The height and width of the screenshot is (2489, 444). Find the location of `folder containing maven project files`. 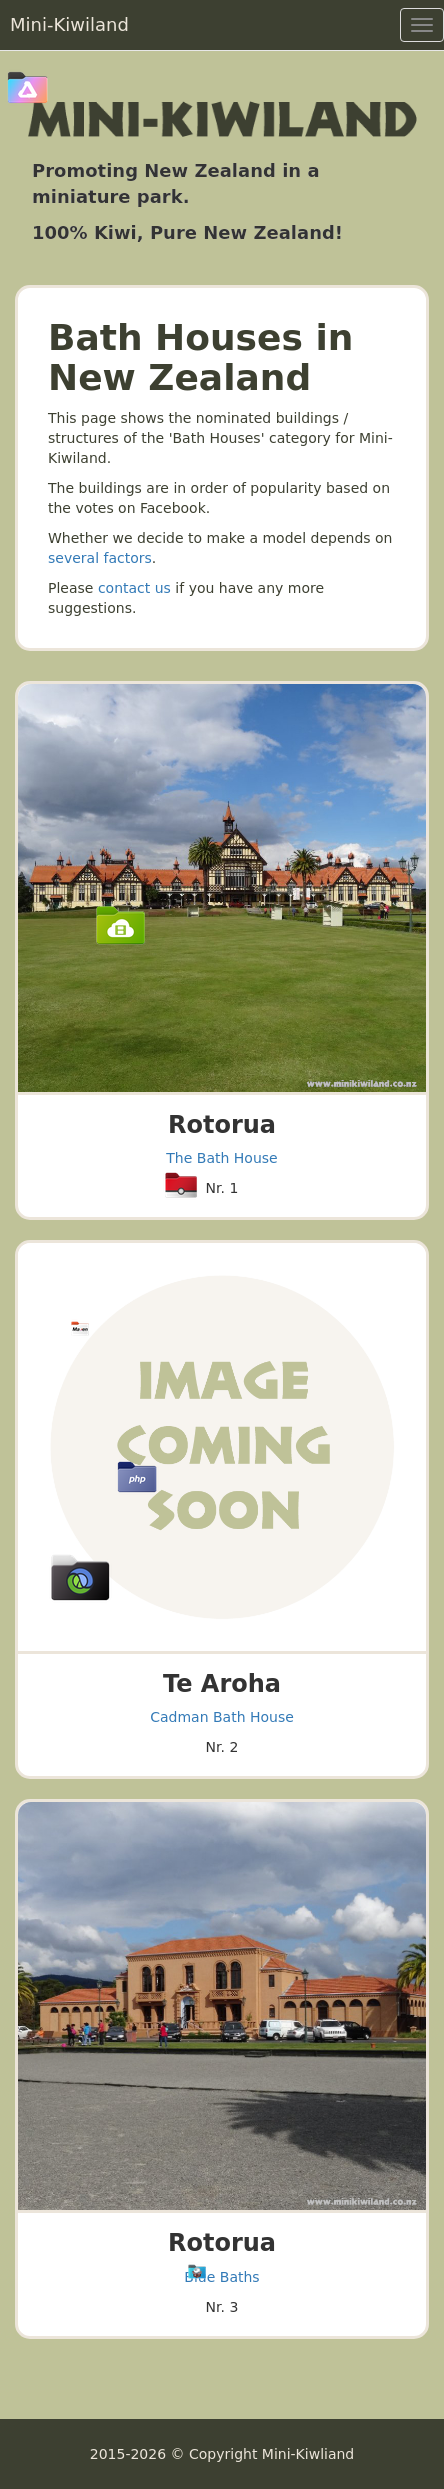

folder containing maven project files is located at coordinates (80, 1329).